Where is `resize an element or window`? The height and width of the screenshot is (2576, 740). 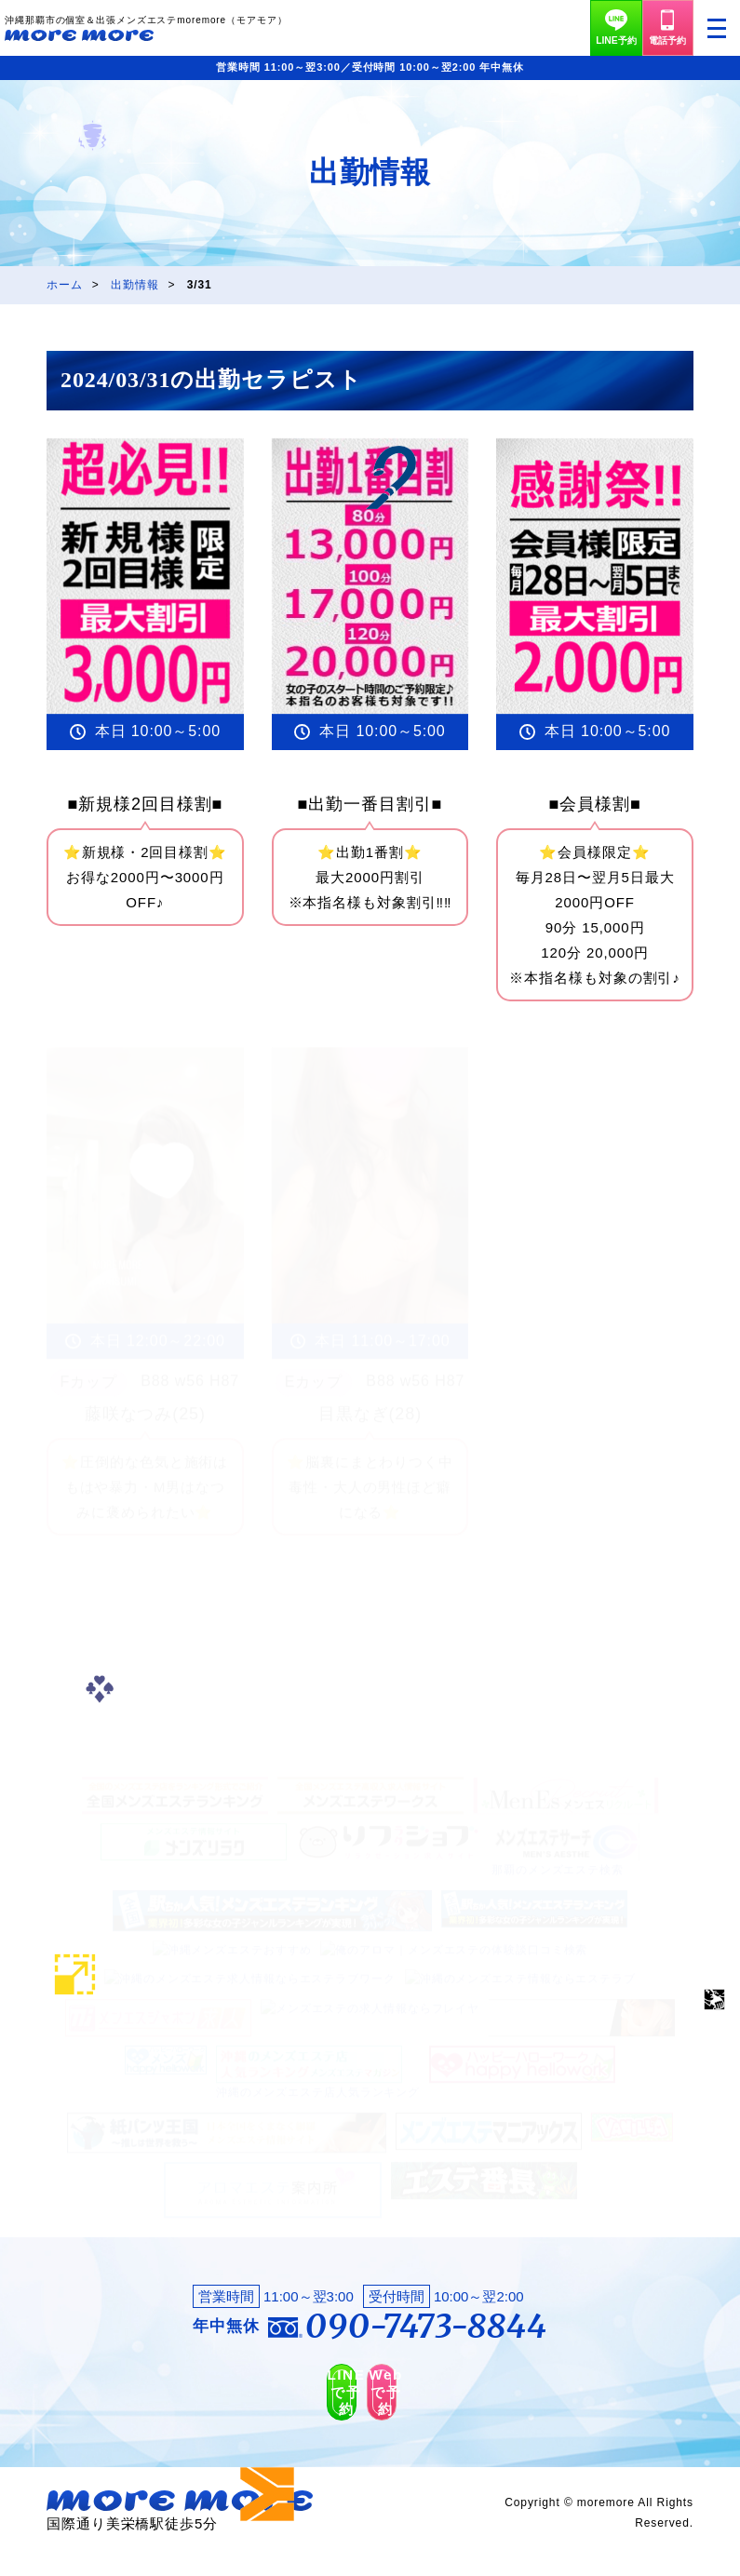
resize an element or window is located at coordinates (74, 1974).